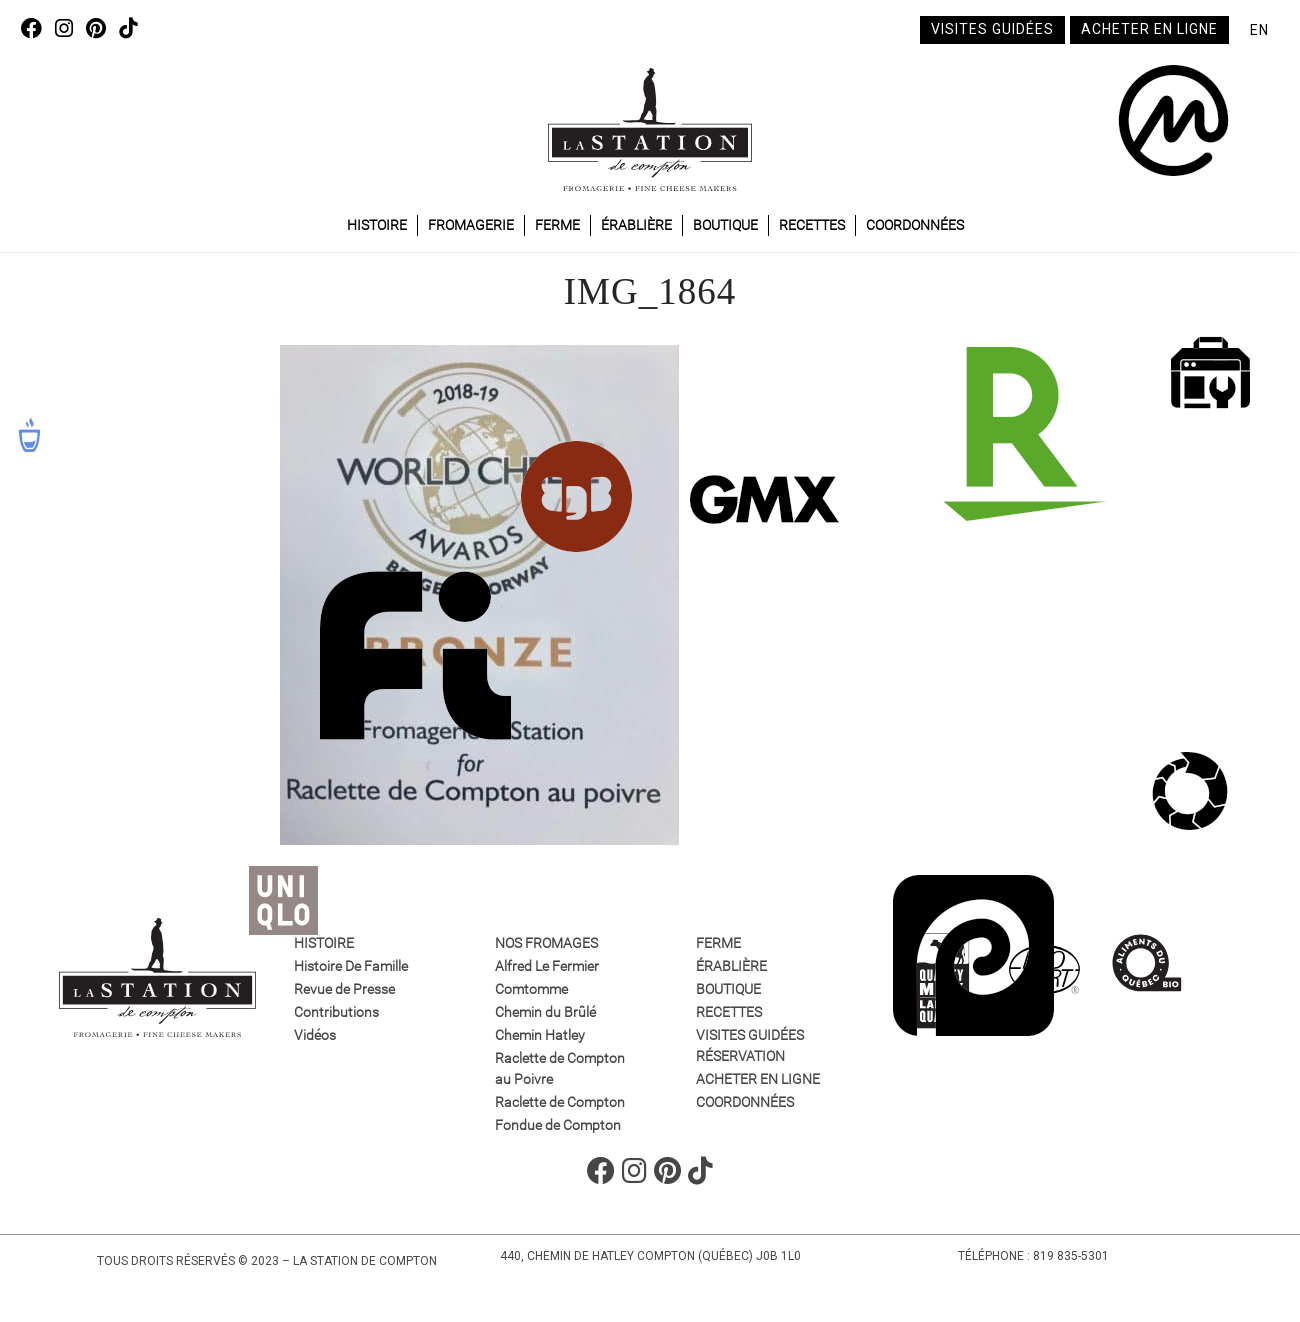 The image size is (1300, 1322). Describe the element at coordinates (29, 434) in the screenshot. I see `mocha javascript testing framework logo` at that location.